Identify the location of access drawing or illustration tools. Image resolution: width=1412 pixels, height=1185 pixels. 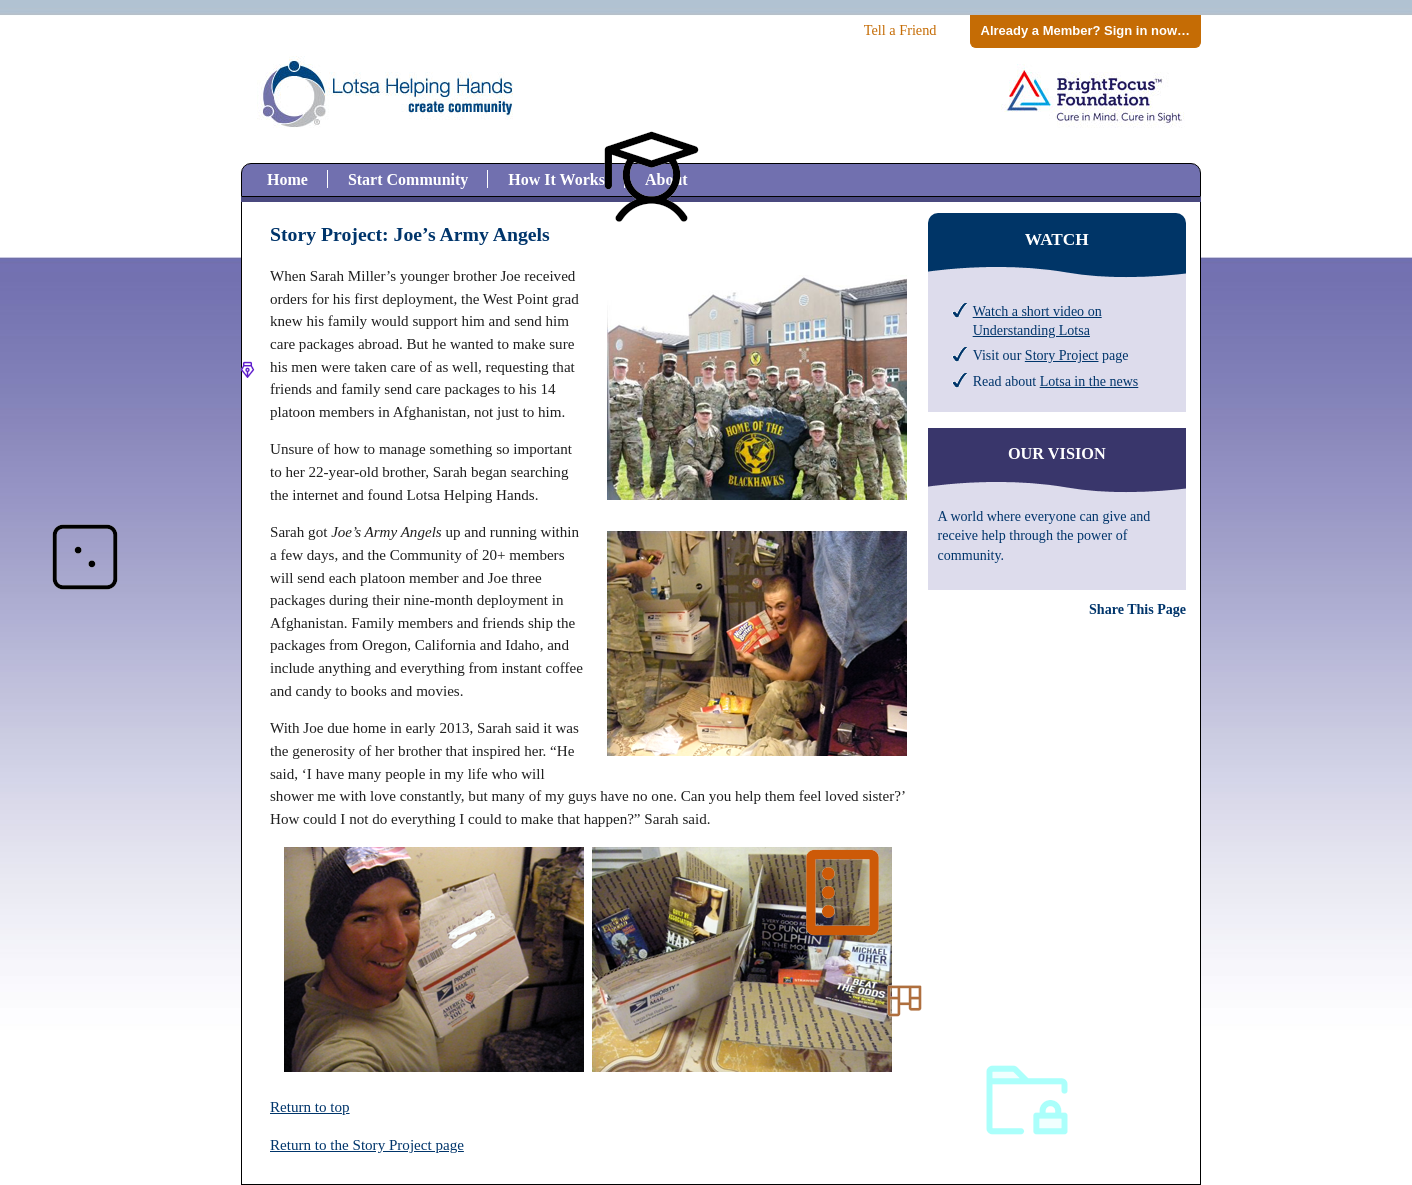
(247, 369).